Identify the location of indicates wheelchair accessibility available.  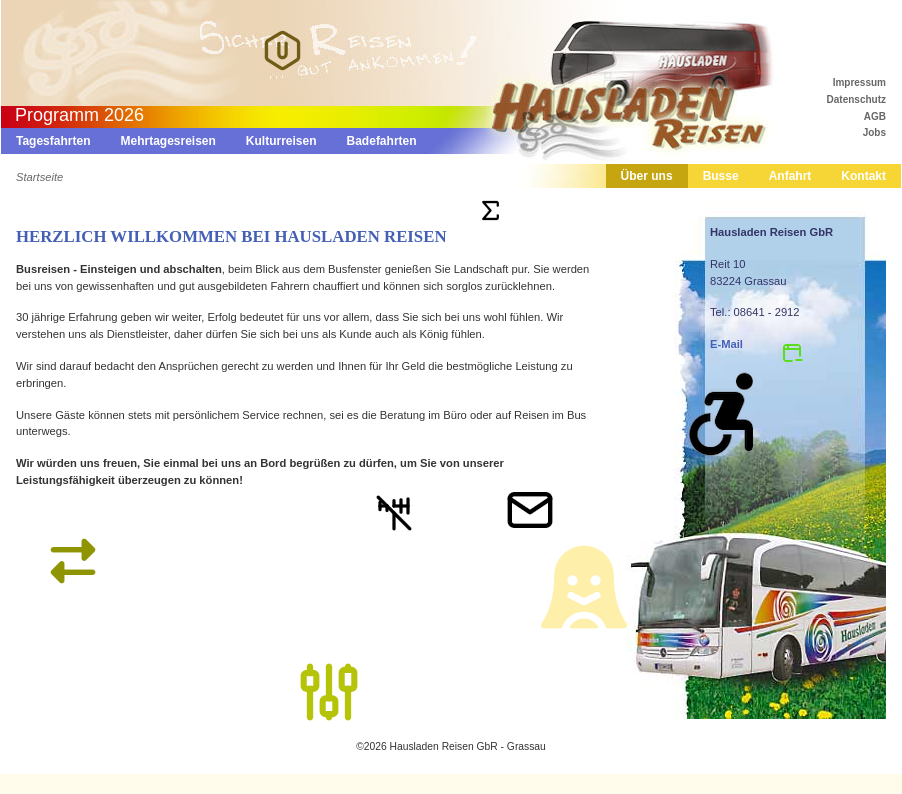
(719, 413).